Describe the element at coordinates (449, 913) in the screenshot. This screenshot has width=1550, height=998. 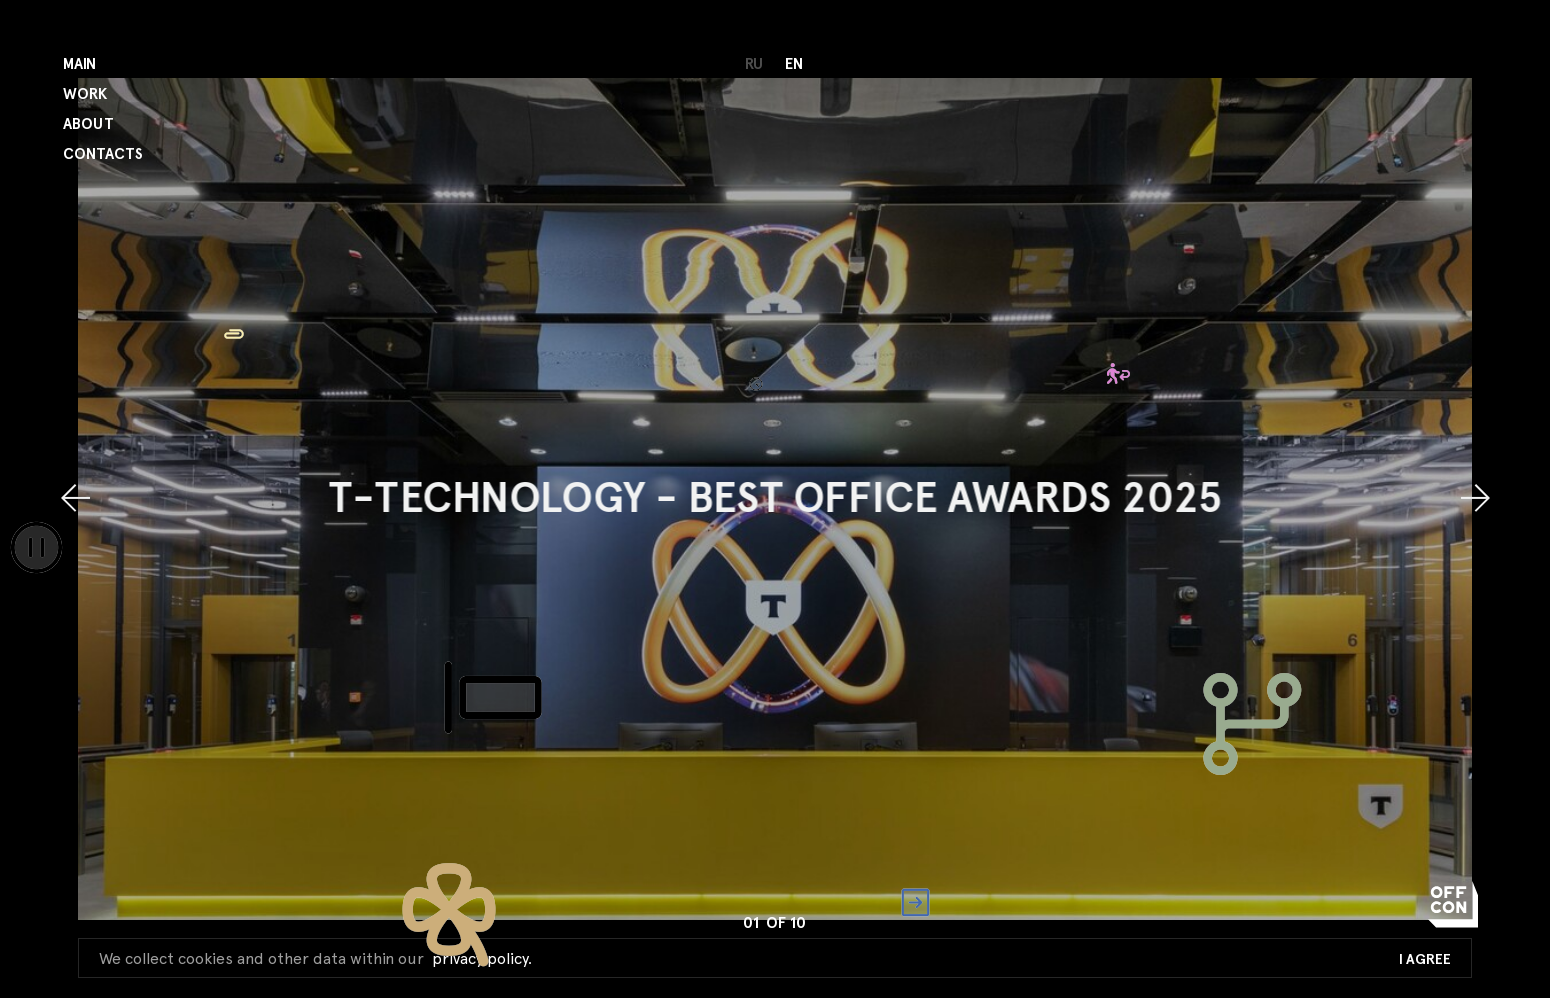
I see `indicates a luck or chance-based feature` at that location.